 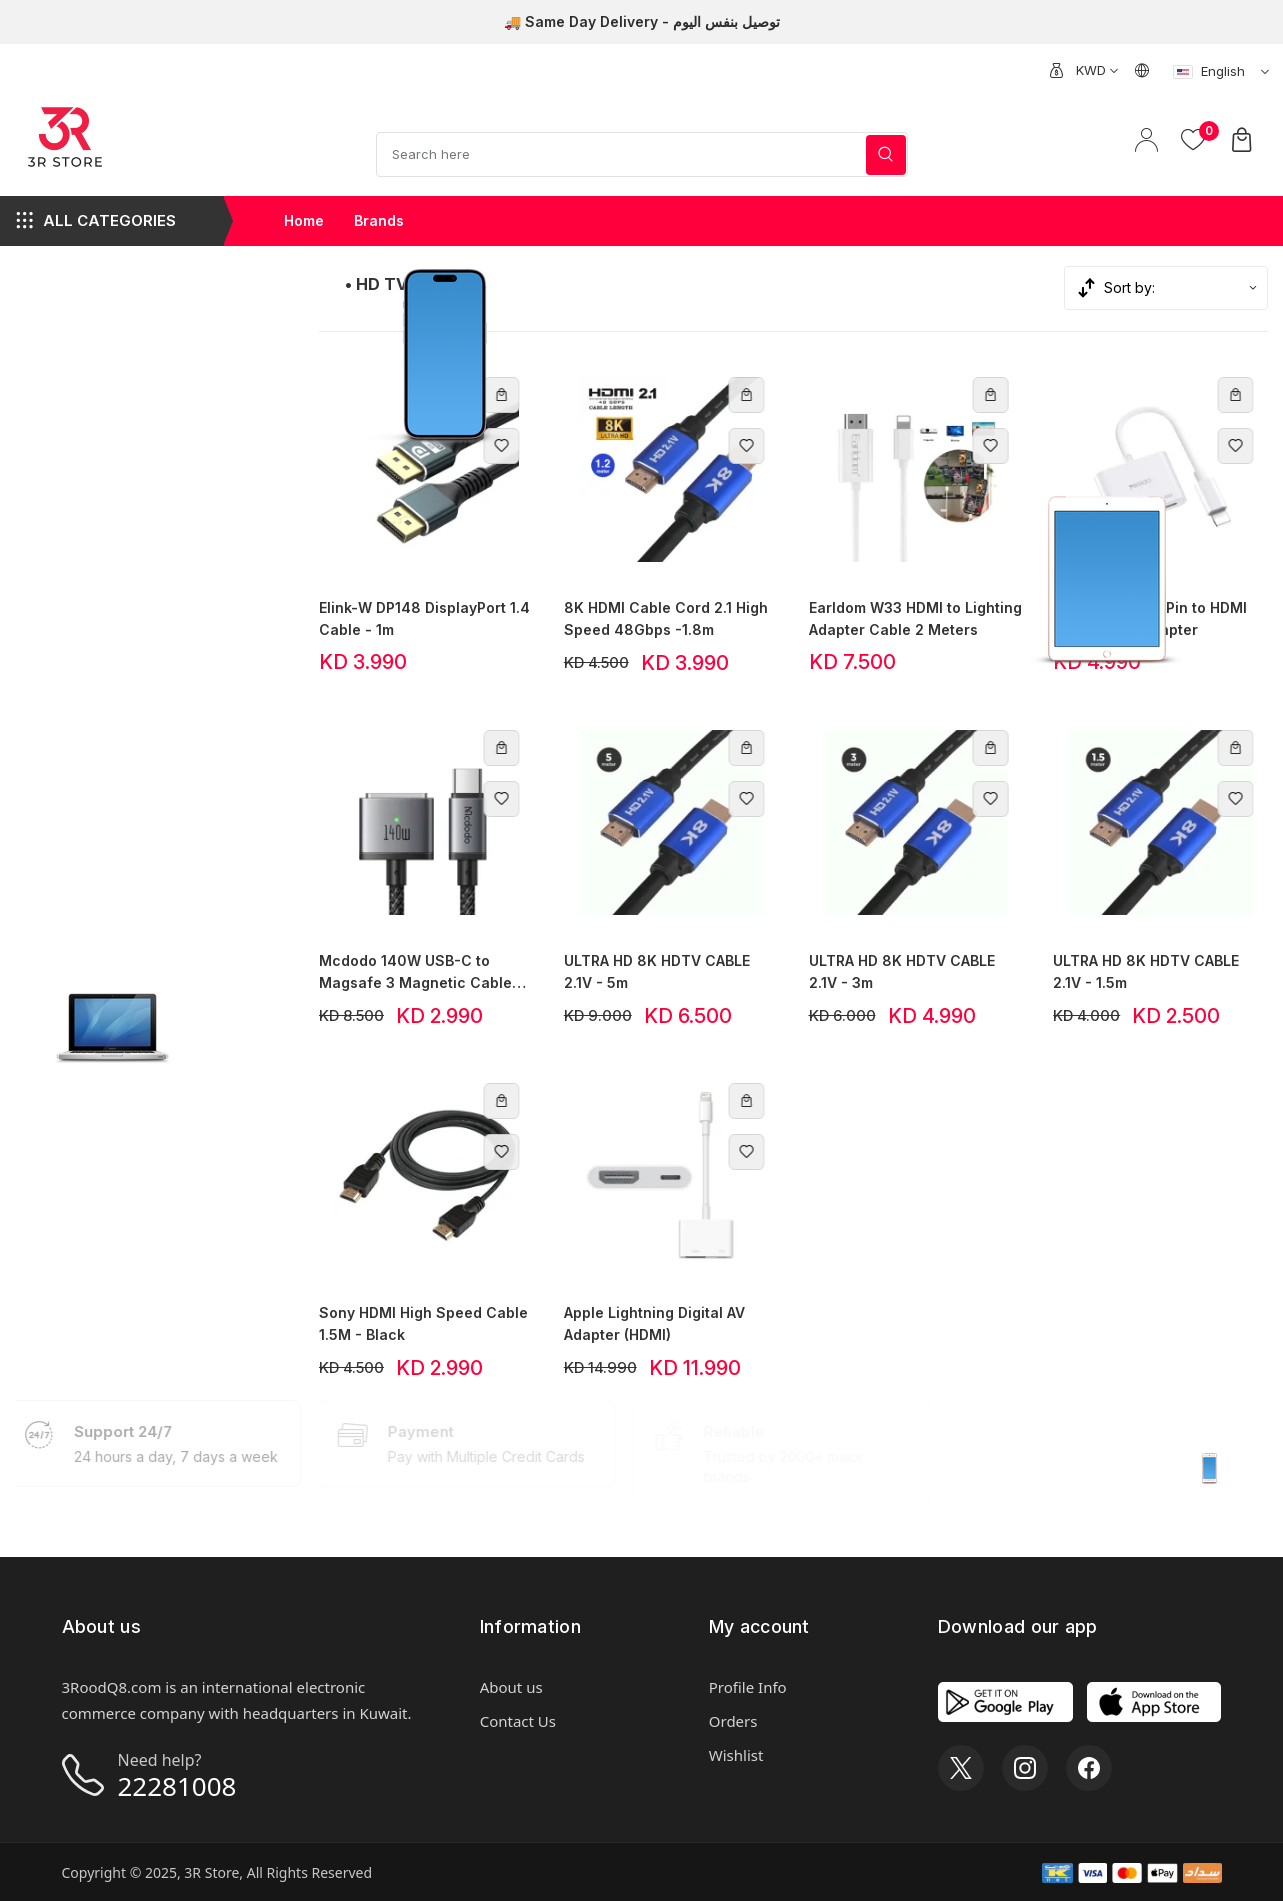 I want to click on represents this macbook in system preferences or device settings, so click(x=112, y=1021).